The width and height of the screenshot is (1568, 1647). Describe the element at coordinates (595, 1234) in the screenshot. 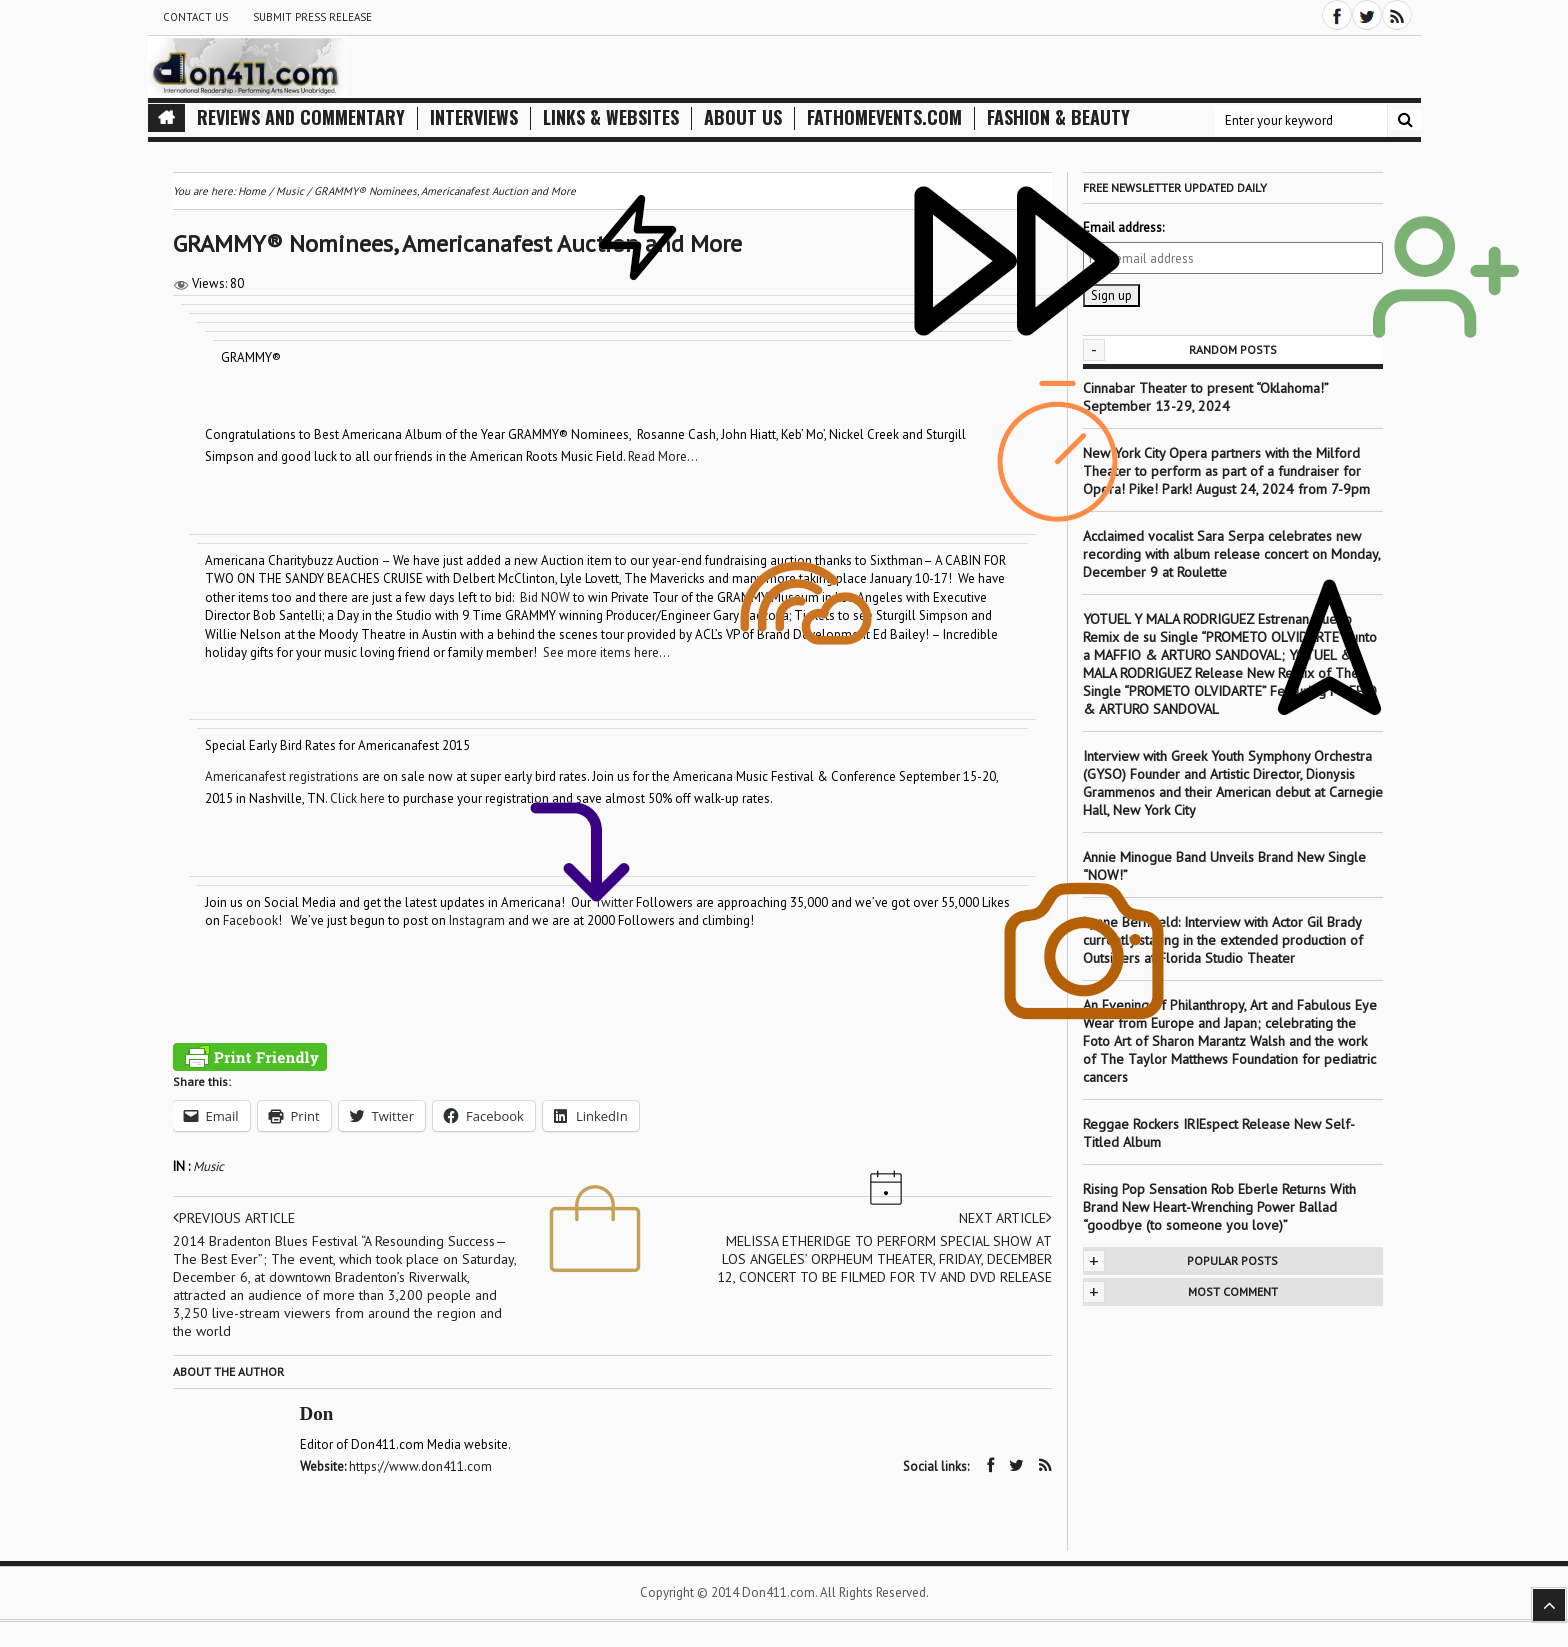

I see `view your shopping bag` at that location.